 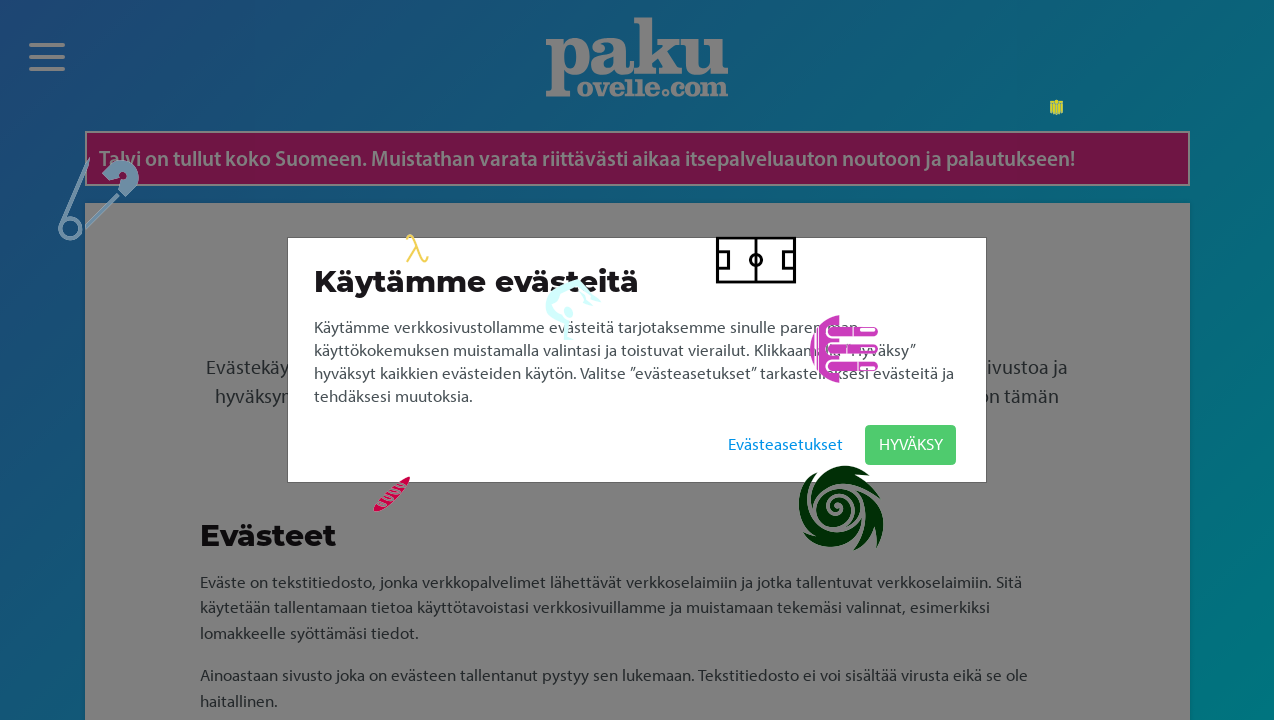 I want to click on safety pin tool or fastening option, so click(x=98, y=198).